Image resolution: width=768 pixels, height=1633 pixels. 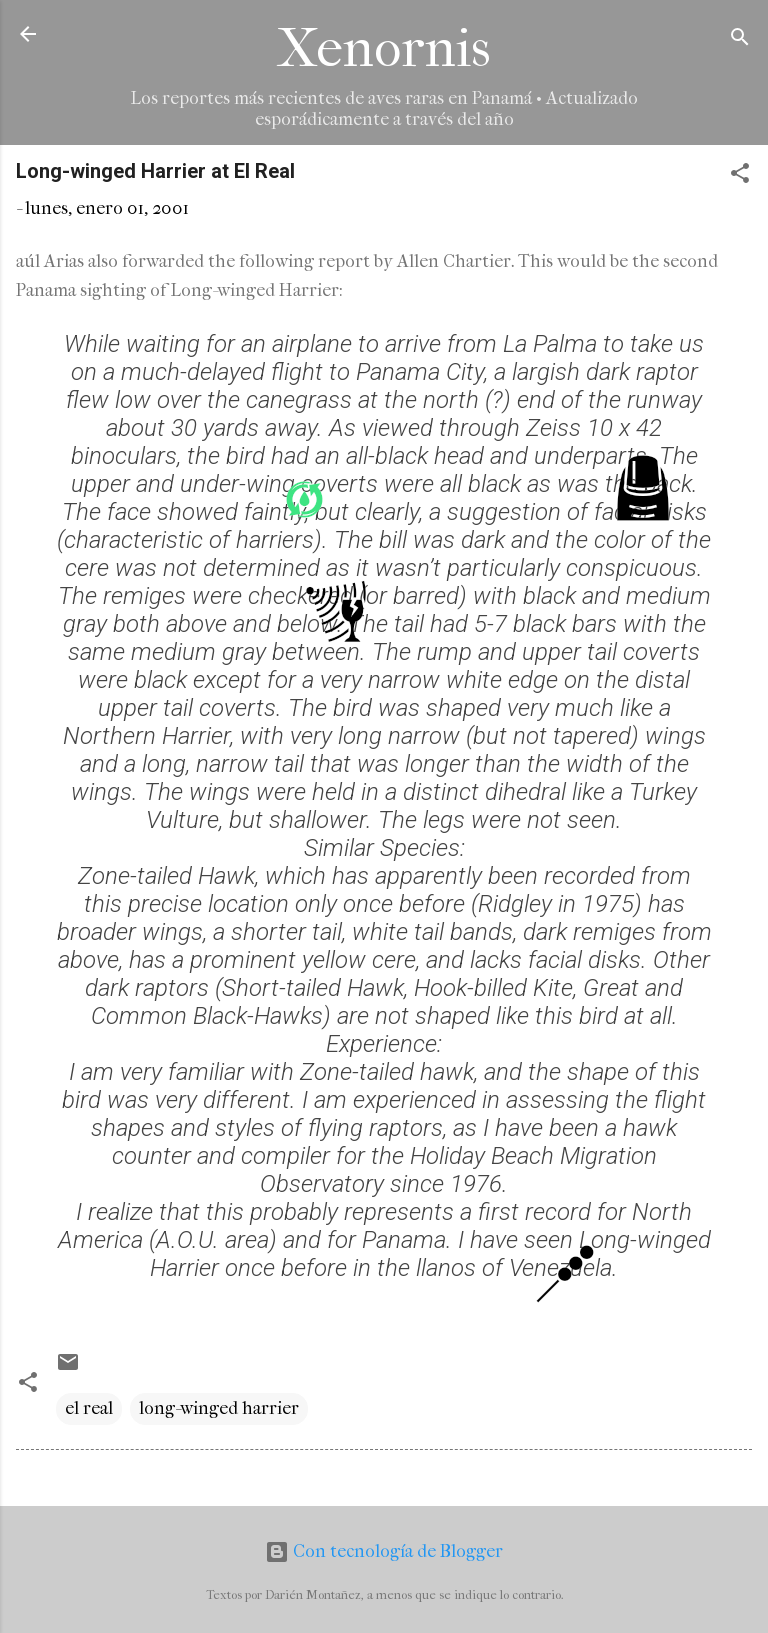 What do you see at coordinates (336, 611) in the screenshot?
I see `access ultrasound or sonography features` at bounding box center [336, 611].